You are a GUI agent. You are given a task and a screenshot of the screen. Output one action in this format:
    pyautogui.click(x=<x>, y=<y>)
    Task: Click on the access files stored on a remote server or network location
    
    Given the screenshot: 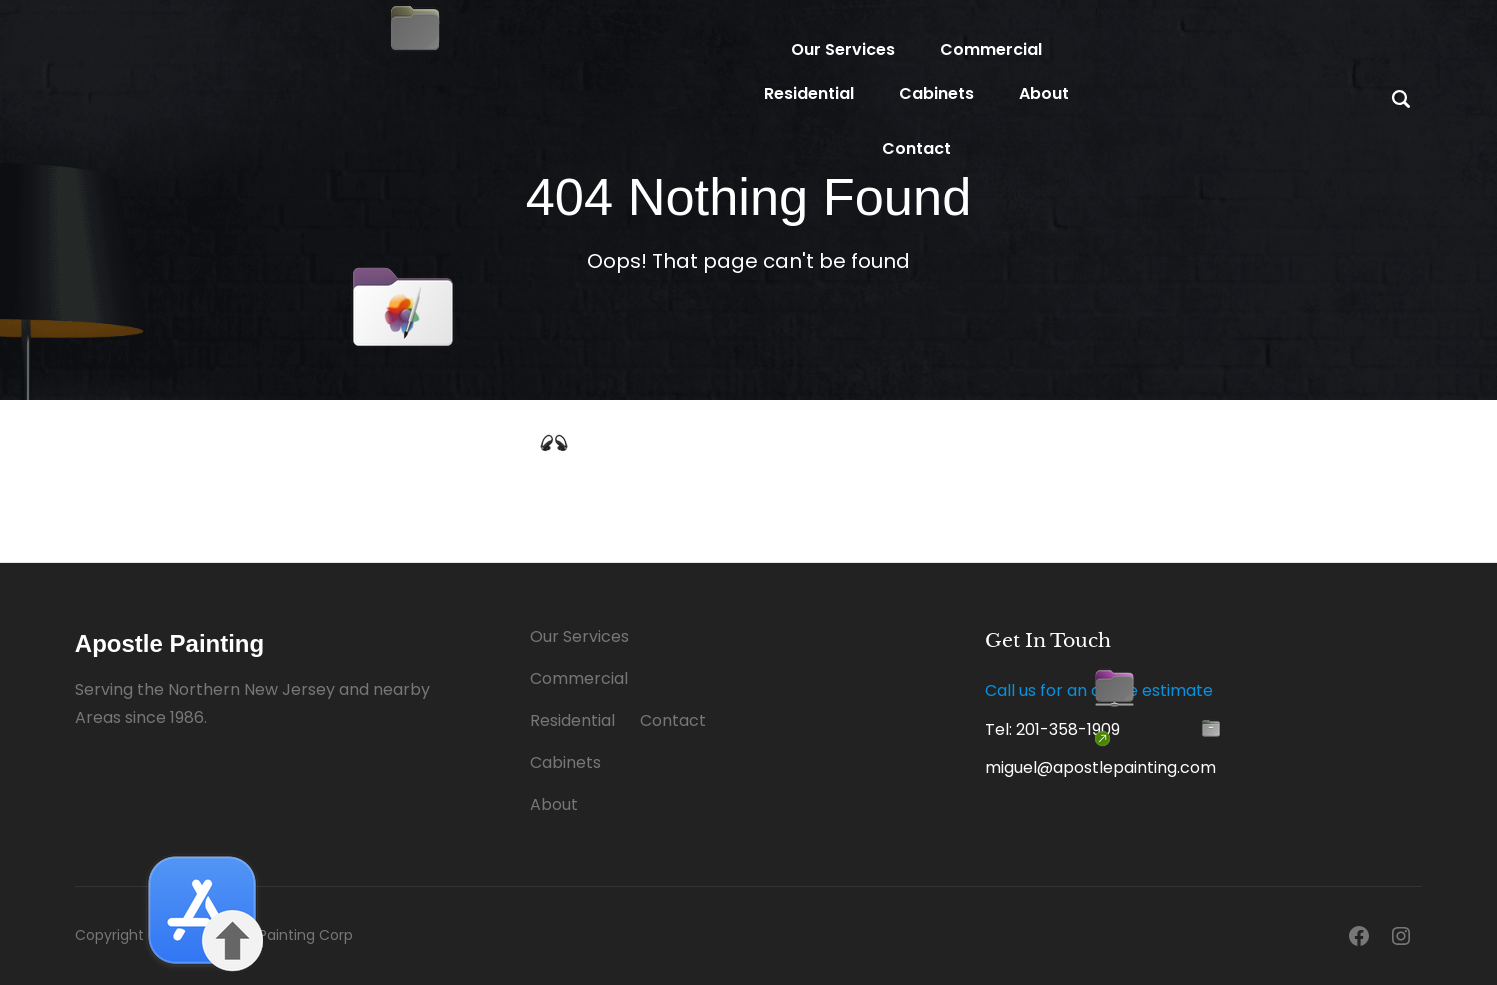 What is the action you would take?
    pyautogui.click(x=1114, y=687)
    